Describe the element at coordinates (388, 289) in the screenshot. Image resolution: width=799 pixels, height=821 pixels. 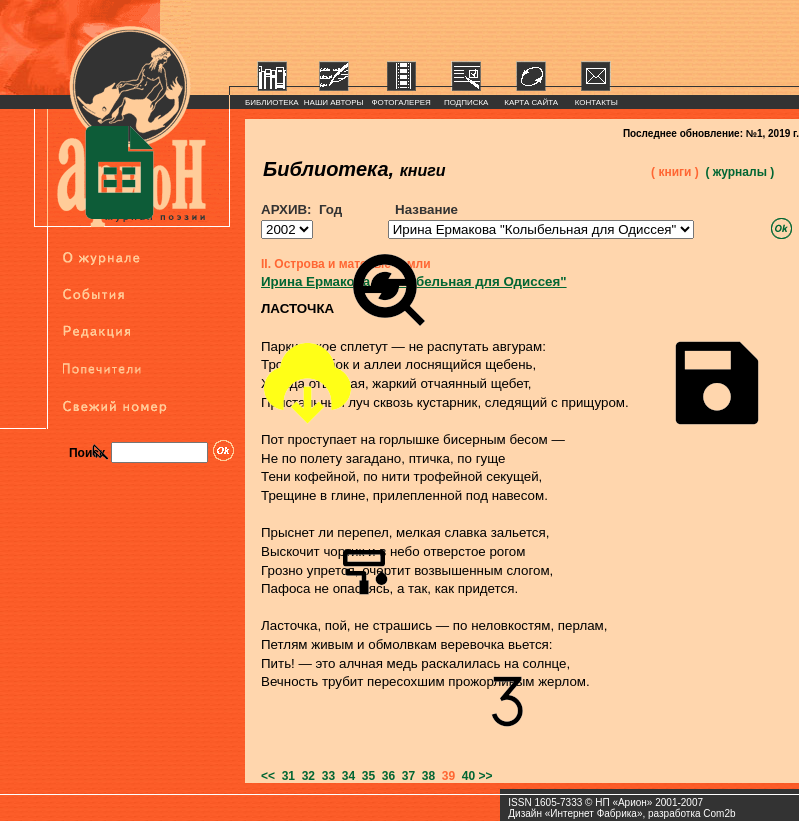
I see `find and replace text or content` at that location.